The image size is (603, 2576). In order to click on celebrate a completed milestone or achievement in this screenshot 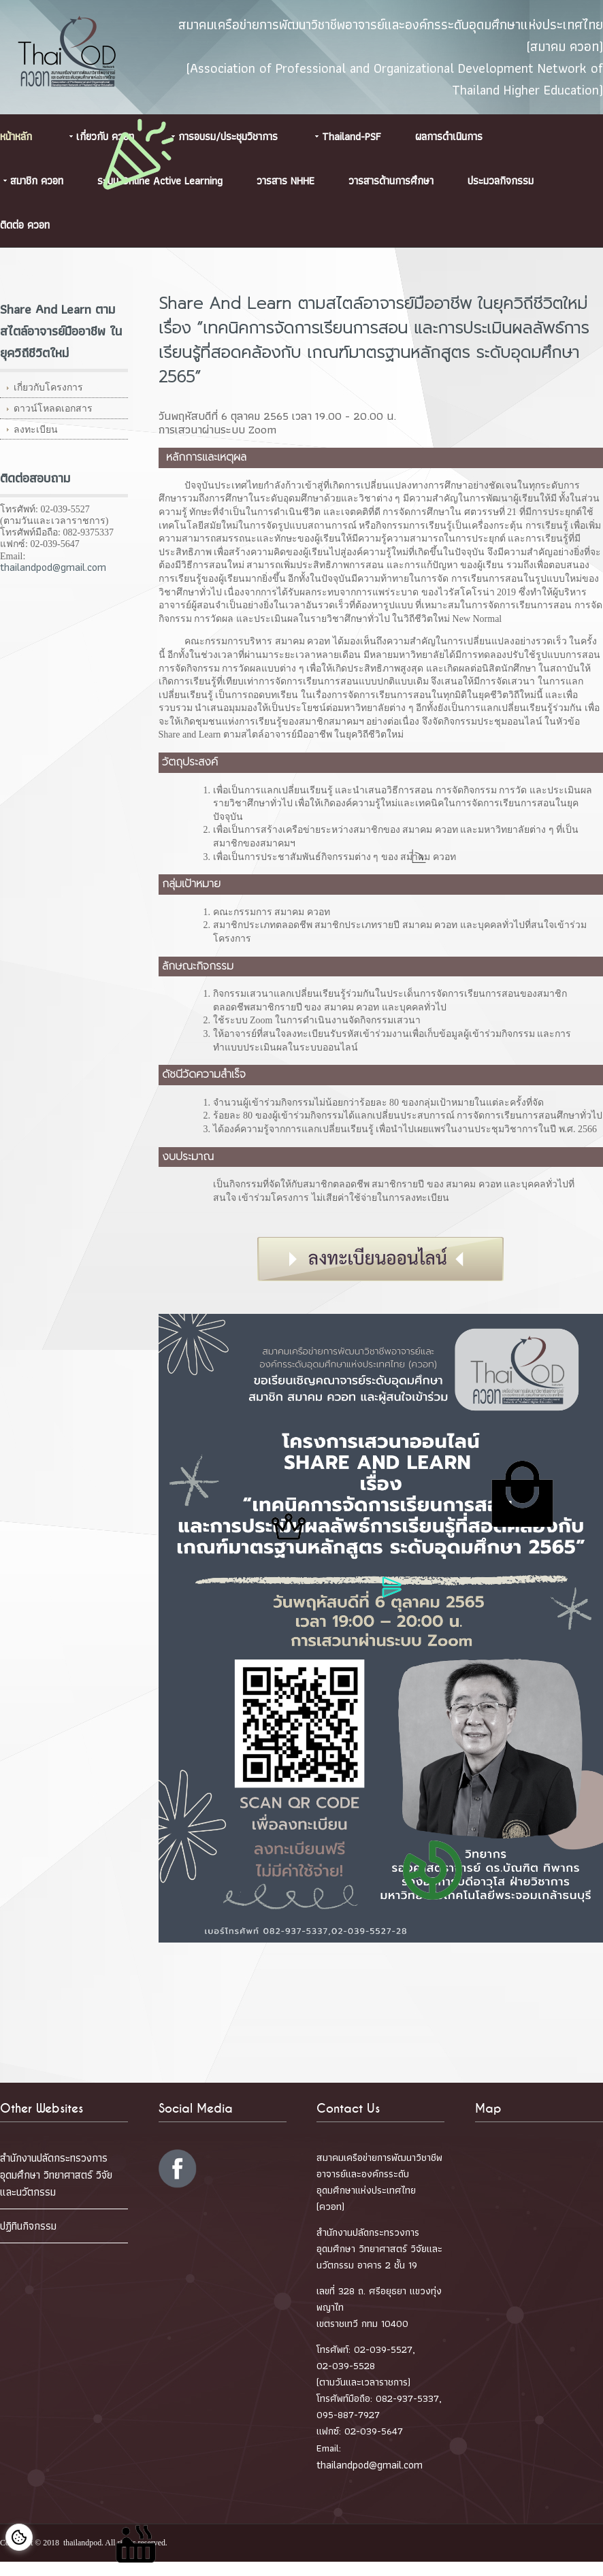, I will do `click(134, 158)`.